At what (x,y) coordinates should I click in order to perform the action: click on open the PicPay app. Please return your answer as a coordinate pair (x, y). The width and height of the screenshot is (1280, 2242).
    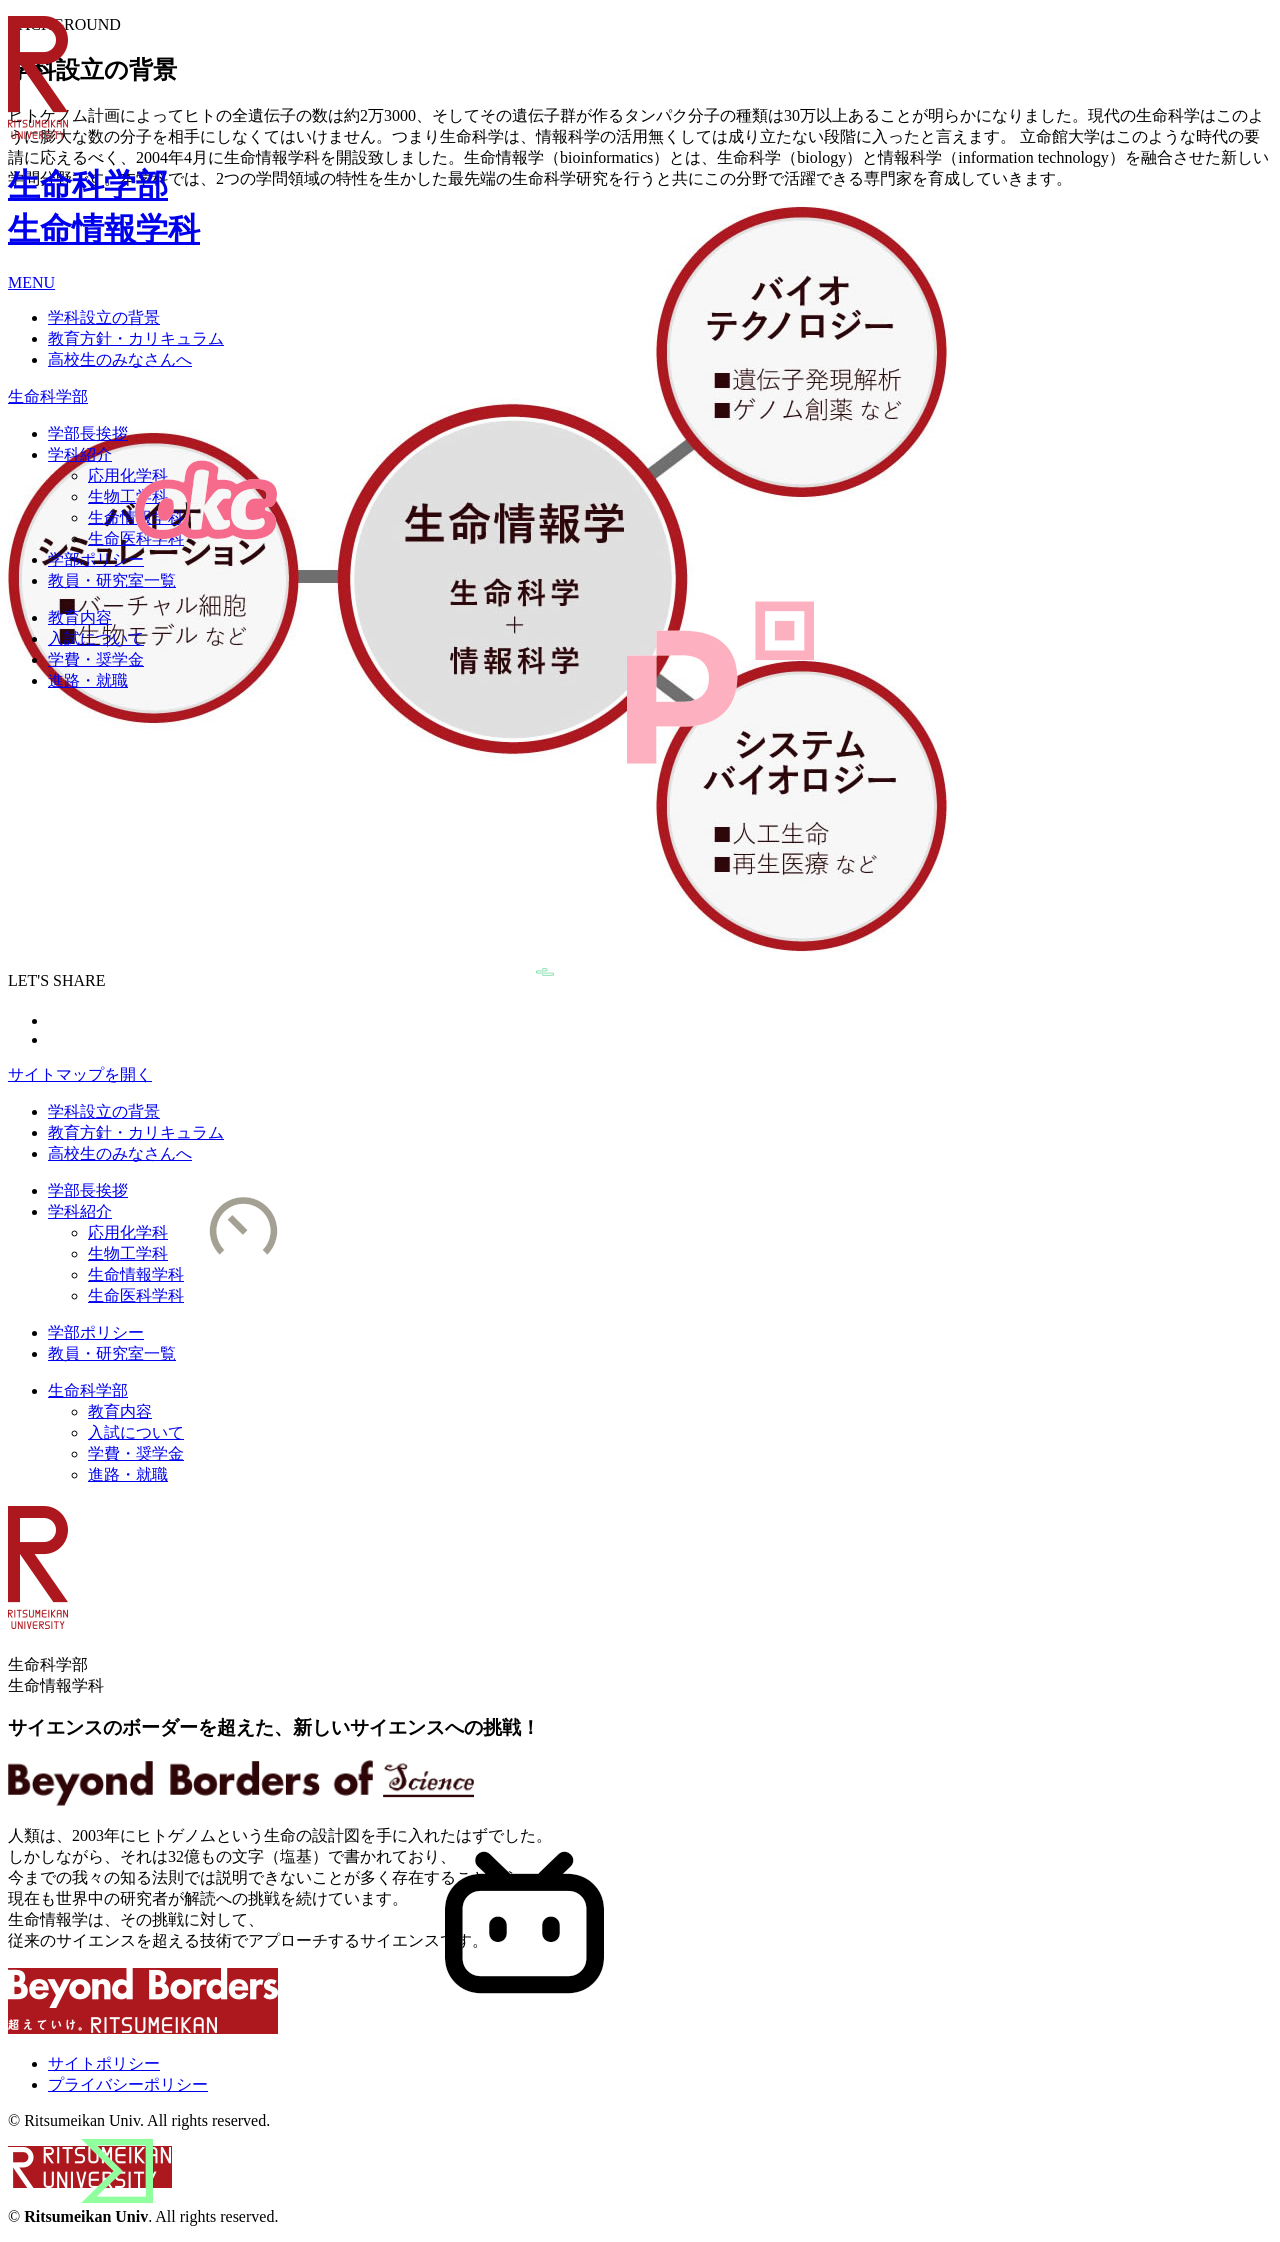
    Looking at the image, I should click on (720, 682).